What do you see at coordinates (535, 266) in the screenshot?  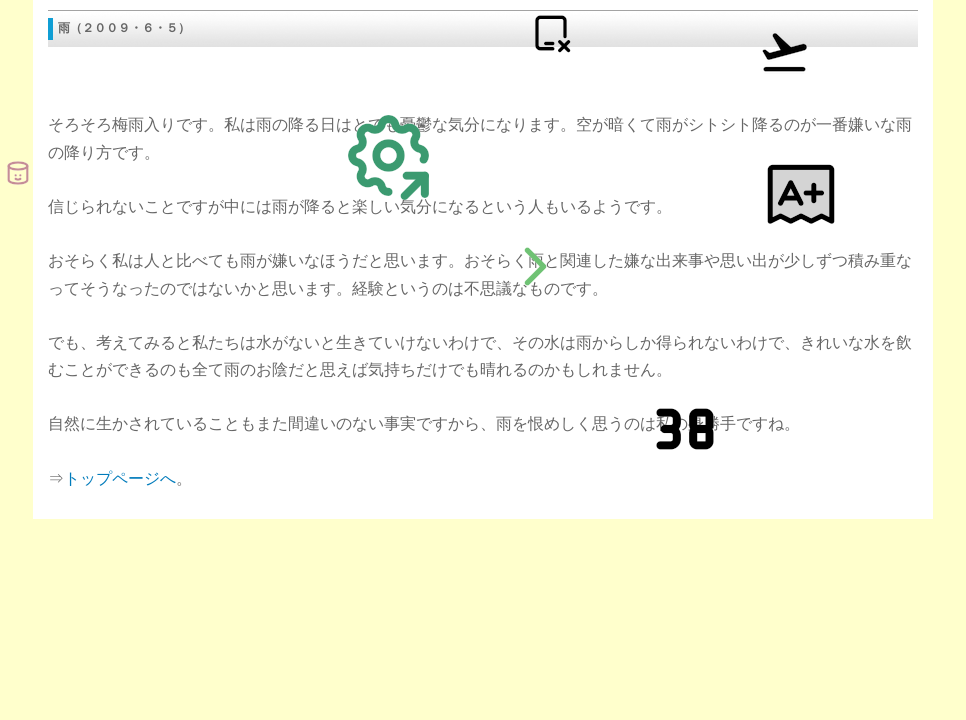 I see `navigate to the next item or page` at bounding box center [535, 266].